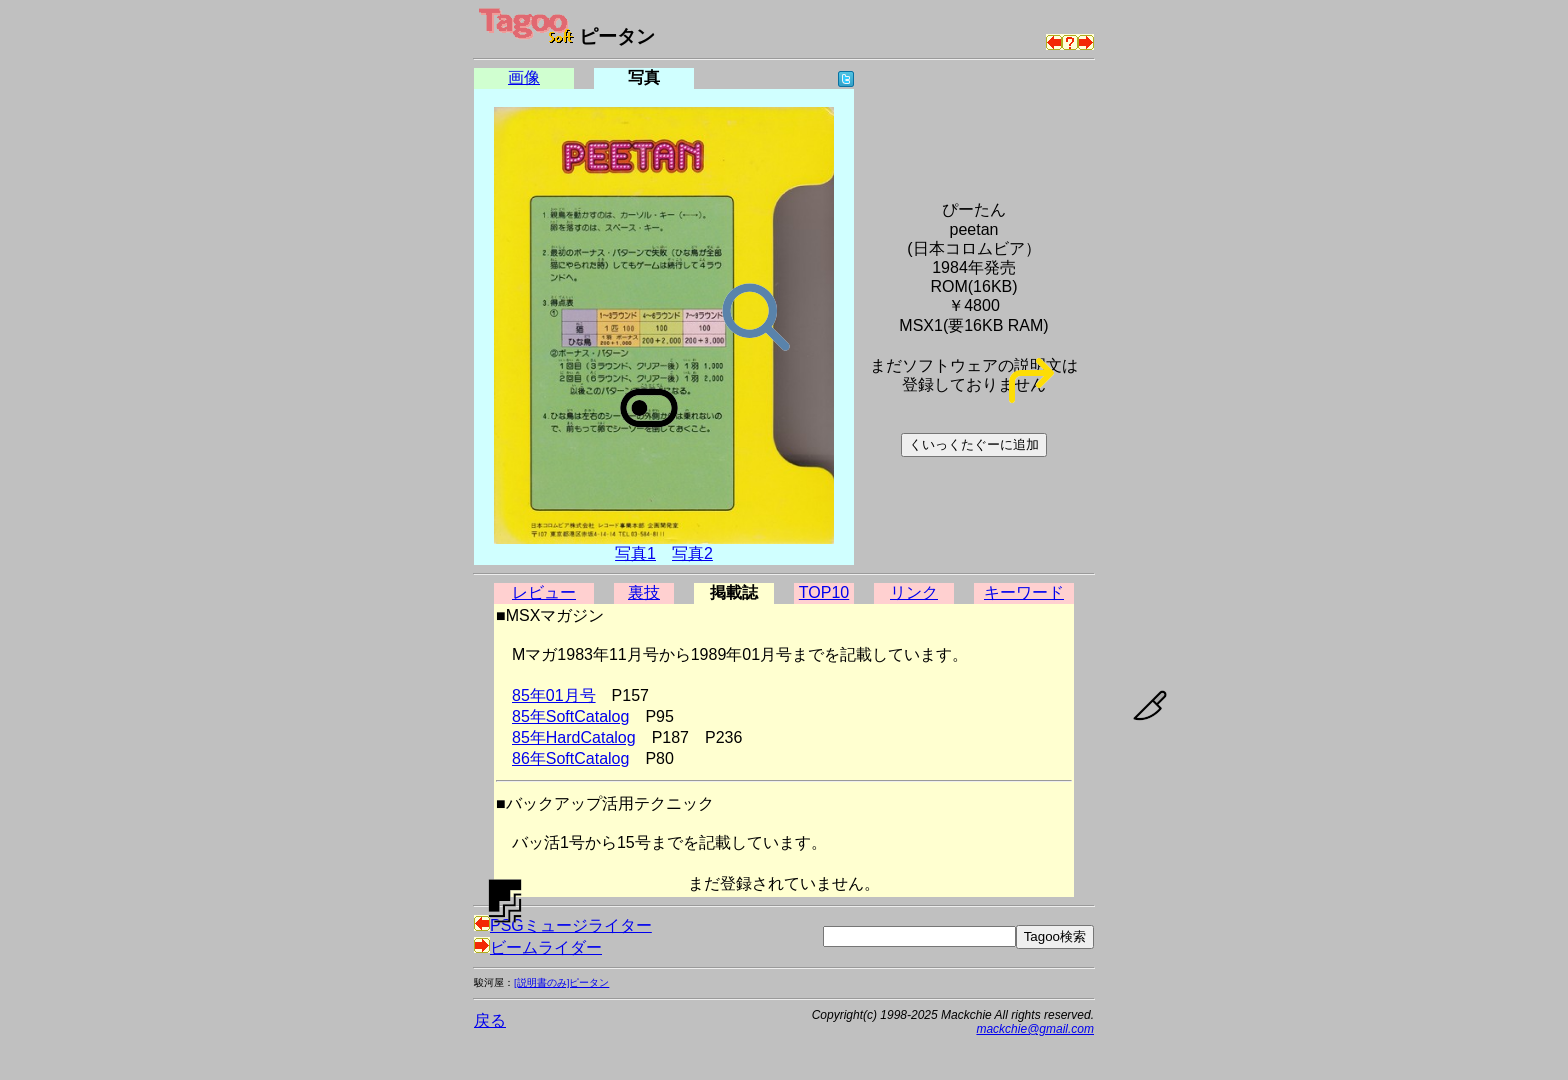 Image resolution: width=1568 pixels, height=1080 pixels. What do you see at coordinates (756, 317) in the screenshot?
I see `search for content` at bounding box center [756, 317].